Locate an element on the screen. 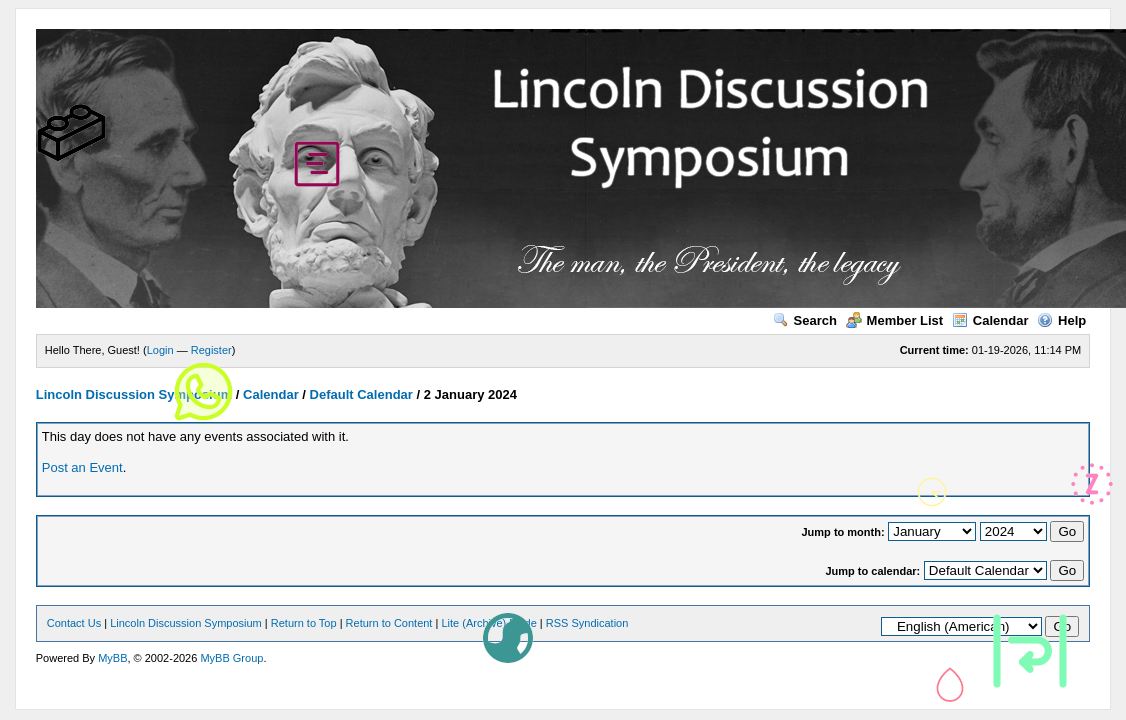 The width and height of the screenshot is (1126, 720). view project roadmap or timeline is located at coordinates (317, 164).